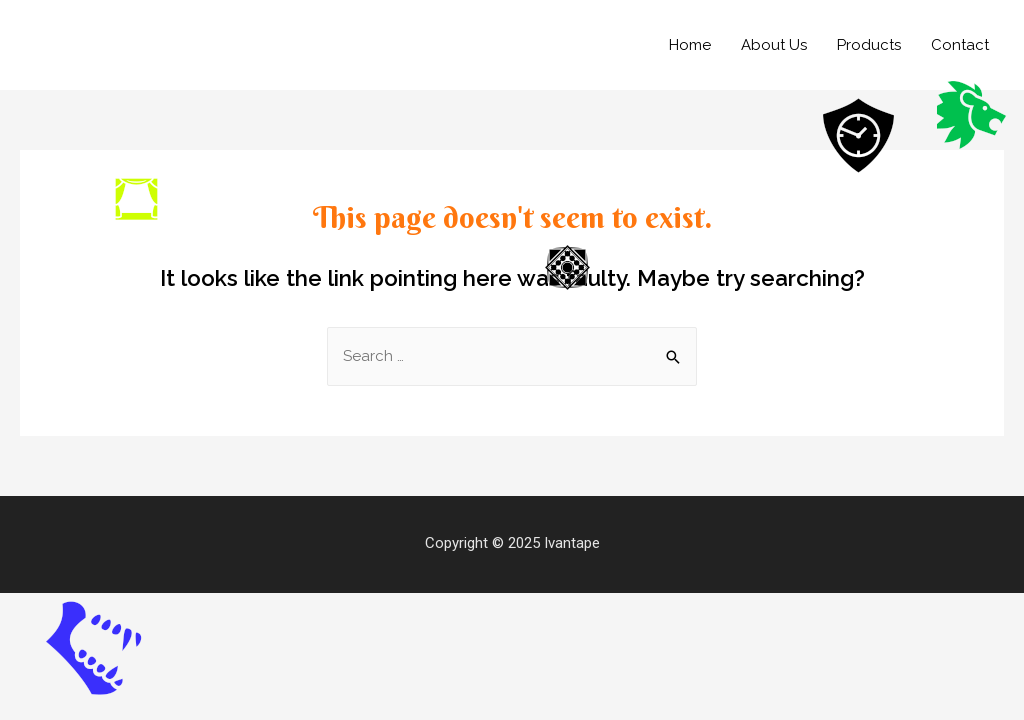 The image size is (1024, 720). I want to click on jawbone item in a game inventory, so click(94, 648).